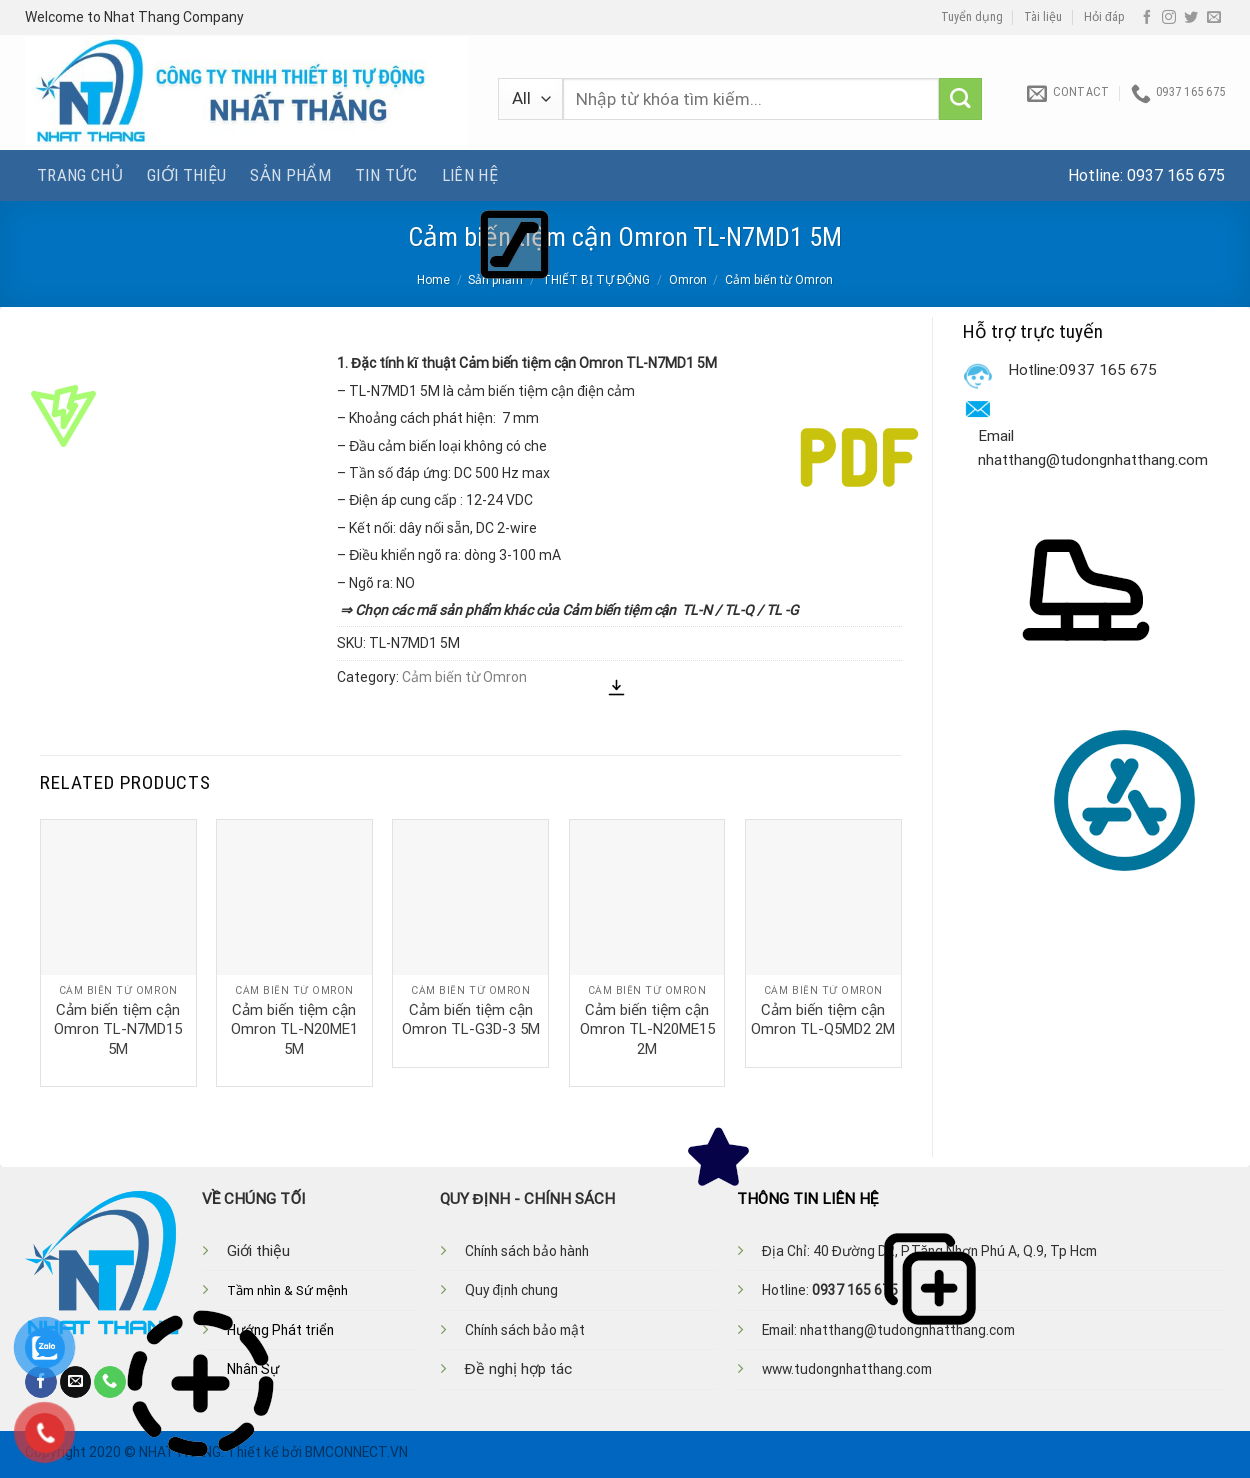 The height and width of the screenshot is (1478, 1250). I want to click on vite development tool or project, so click(63, 414).